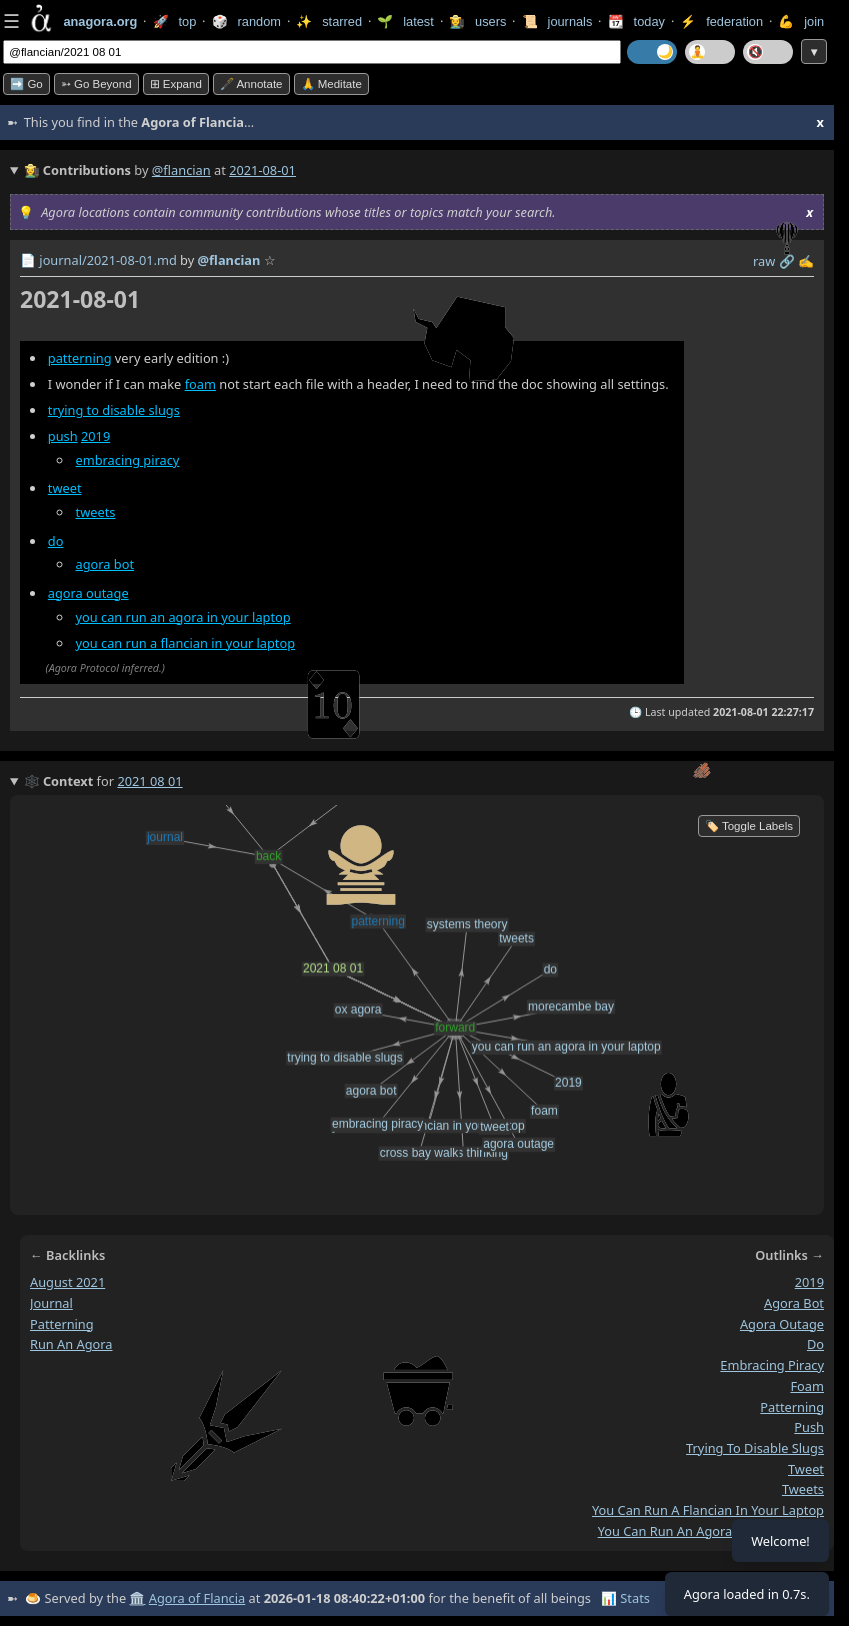 The width and height of the screenshot is (849, 1626). Describe the element at coordinates (668, 1104) in the screenshot. I see `indicates an injury or medical condition` at that location.